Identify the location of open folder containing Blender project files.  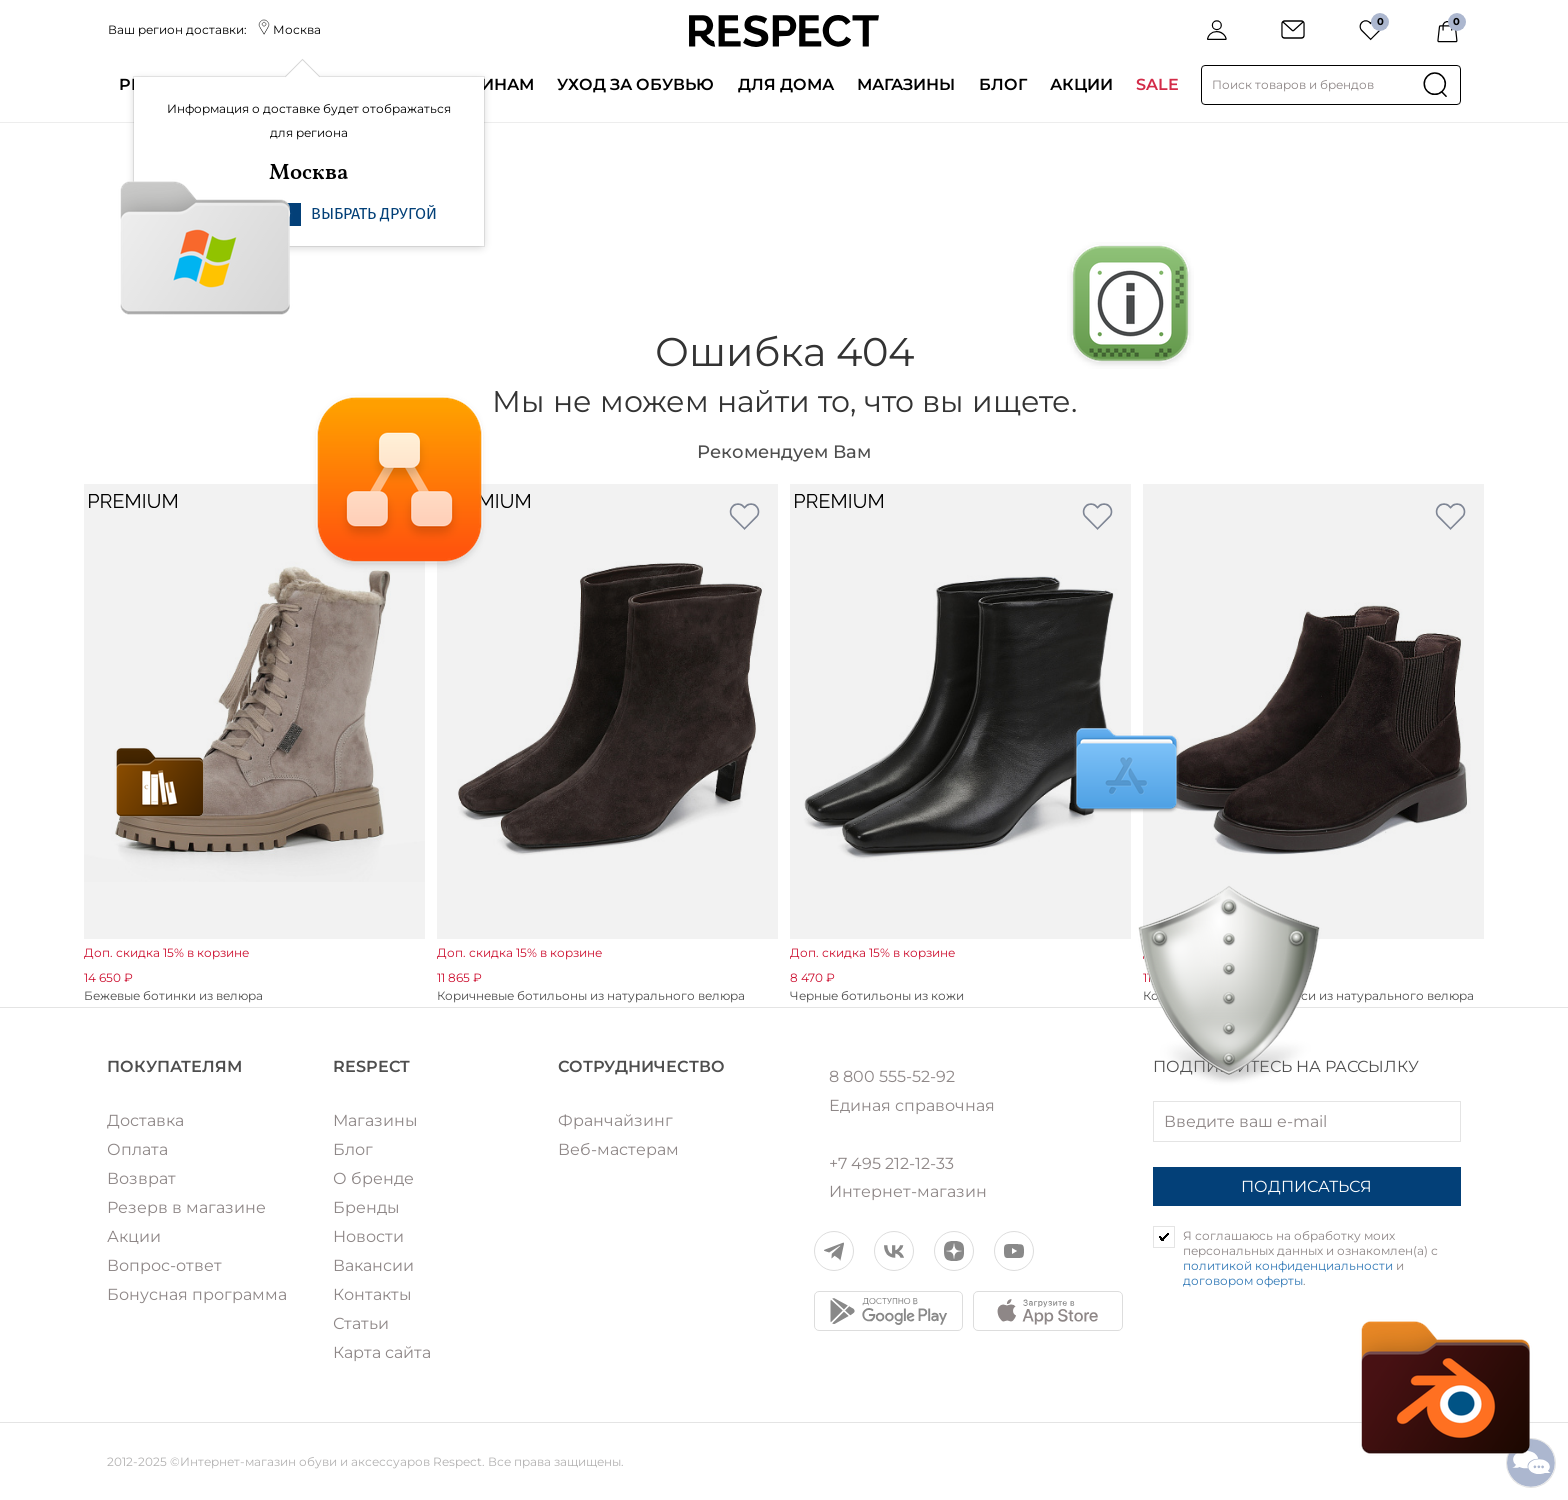
(1445, 1392).